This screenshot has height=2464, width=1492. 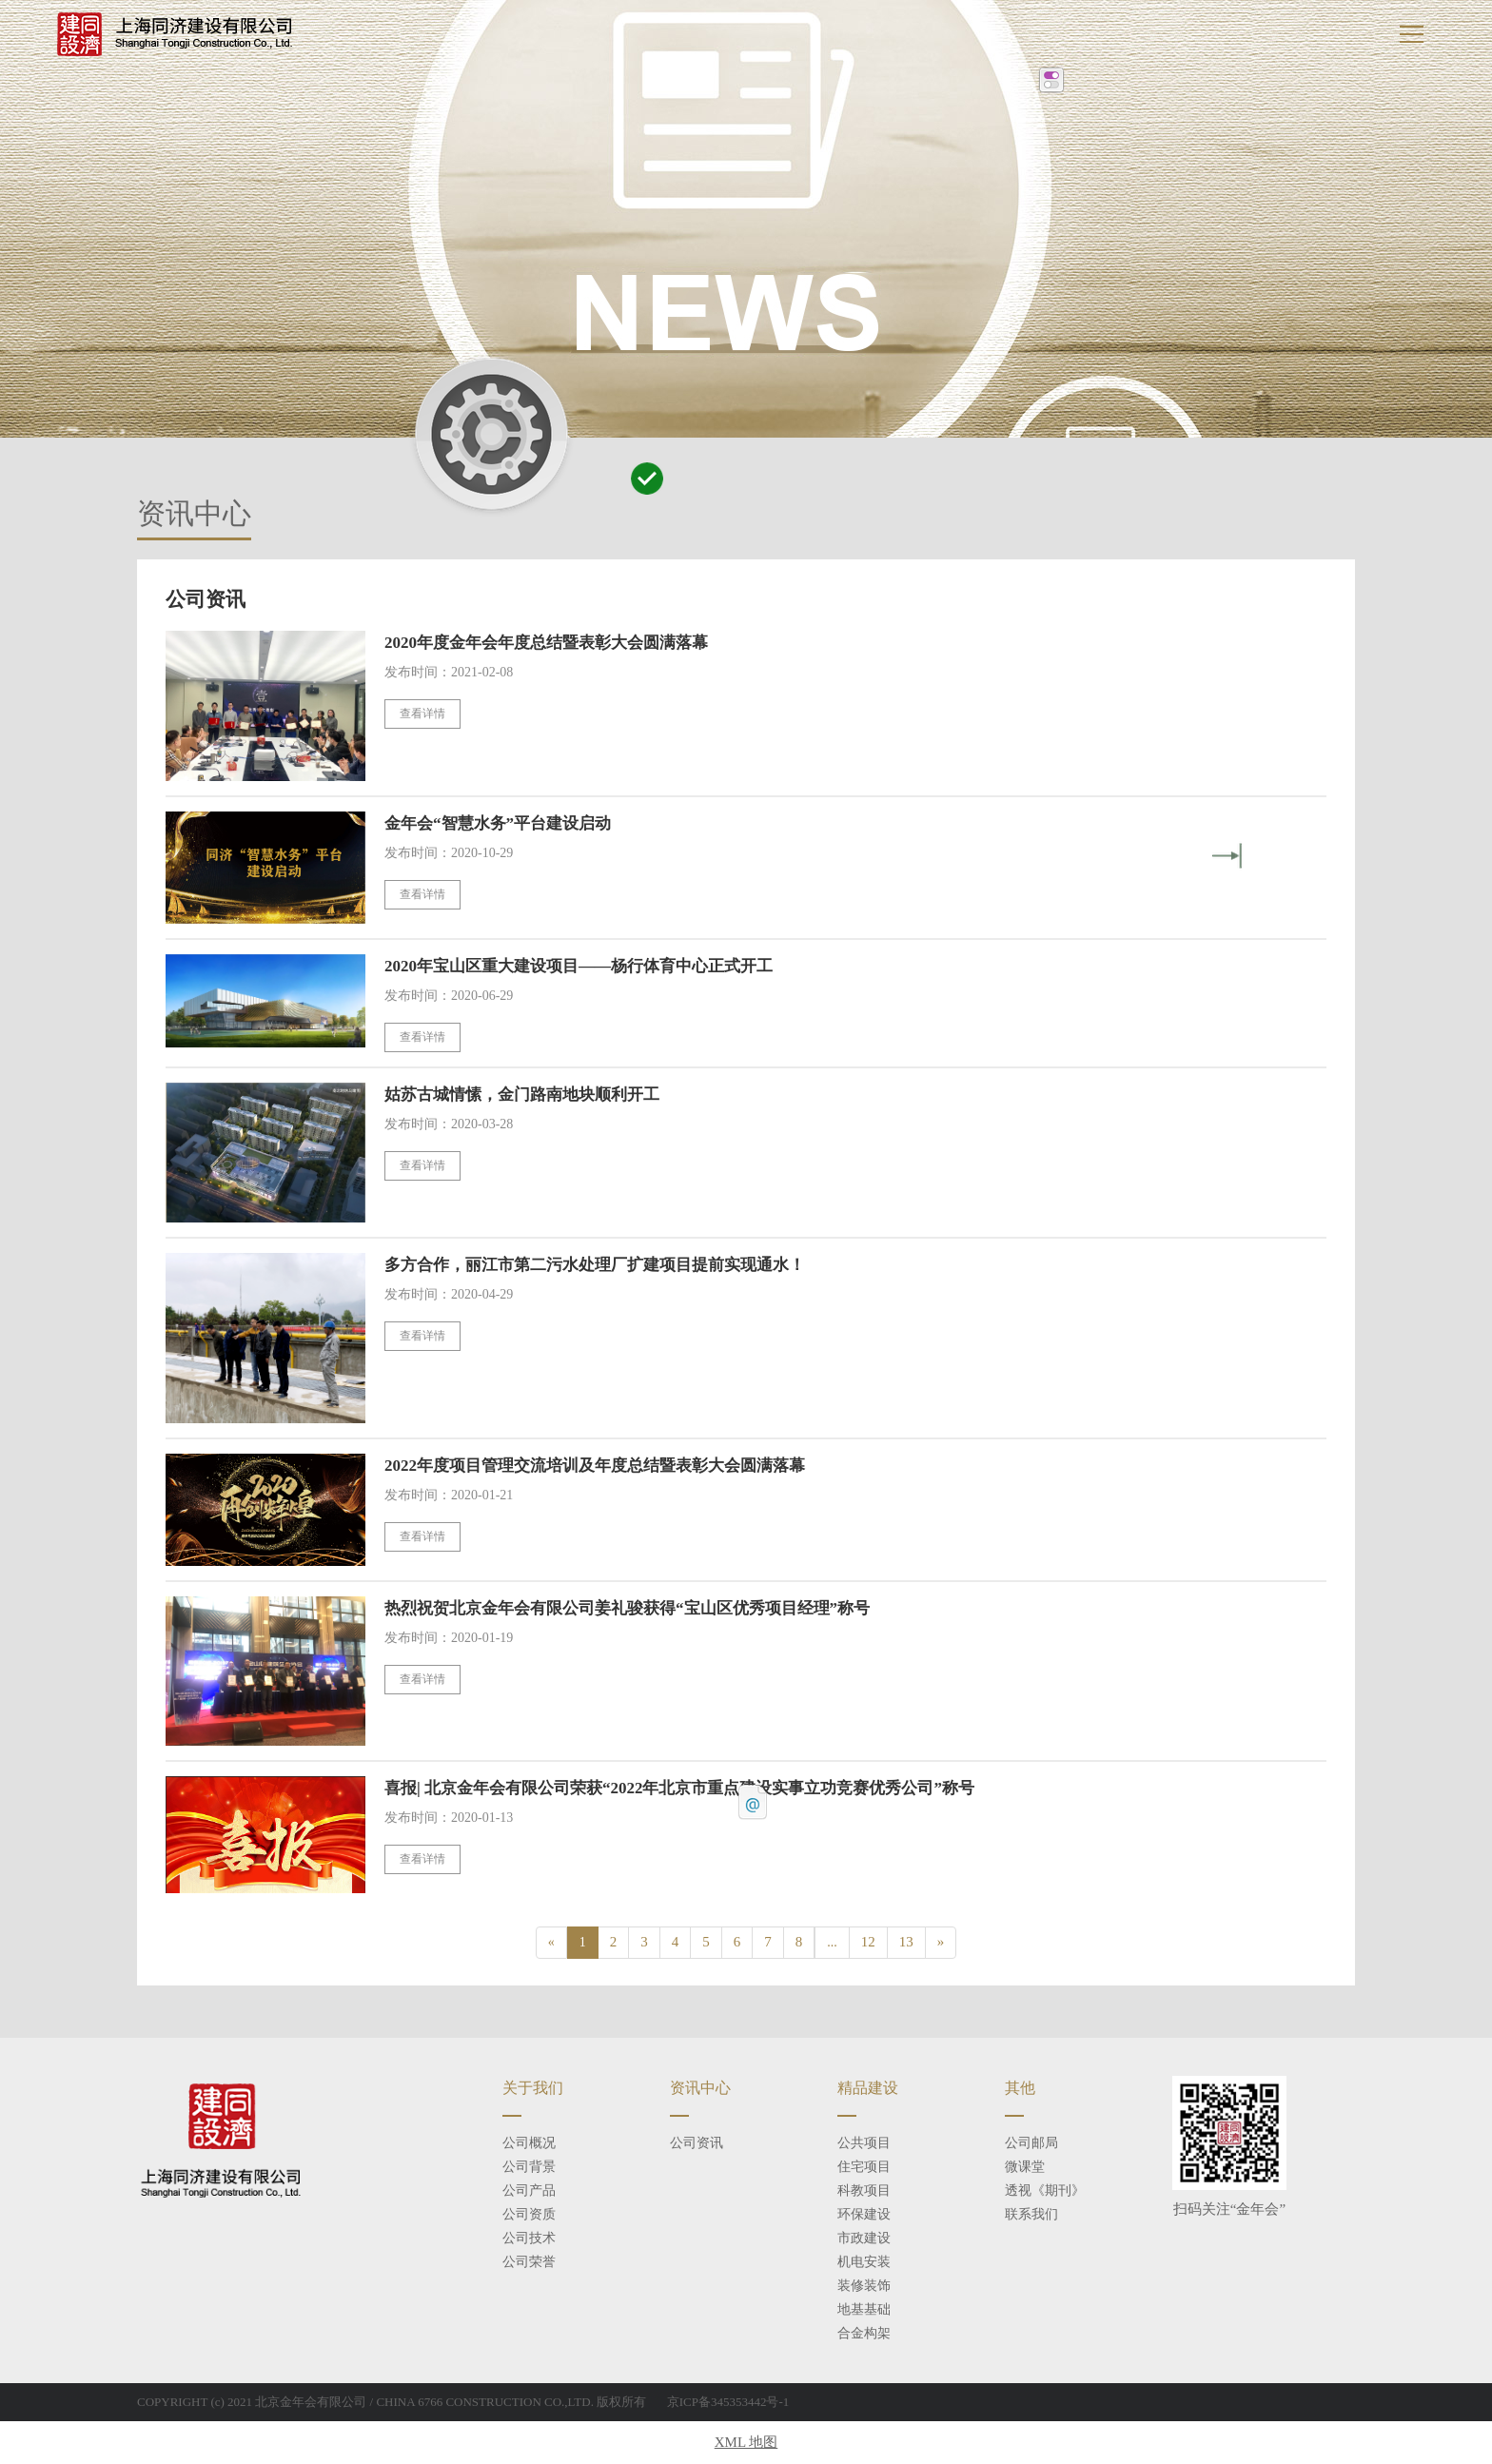 I want to click on open gnome tweaks settings, so click(x=1051, y=80).